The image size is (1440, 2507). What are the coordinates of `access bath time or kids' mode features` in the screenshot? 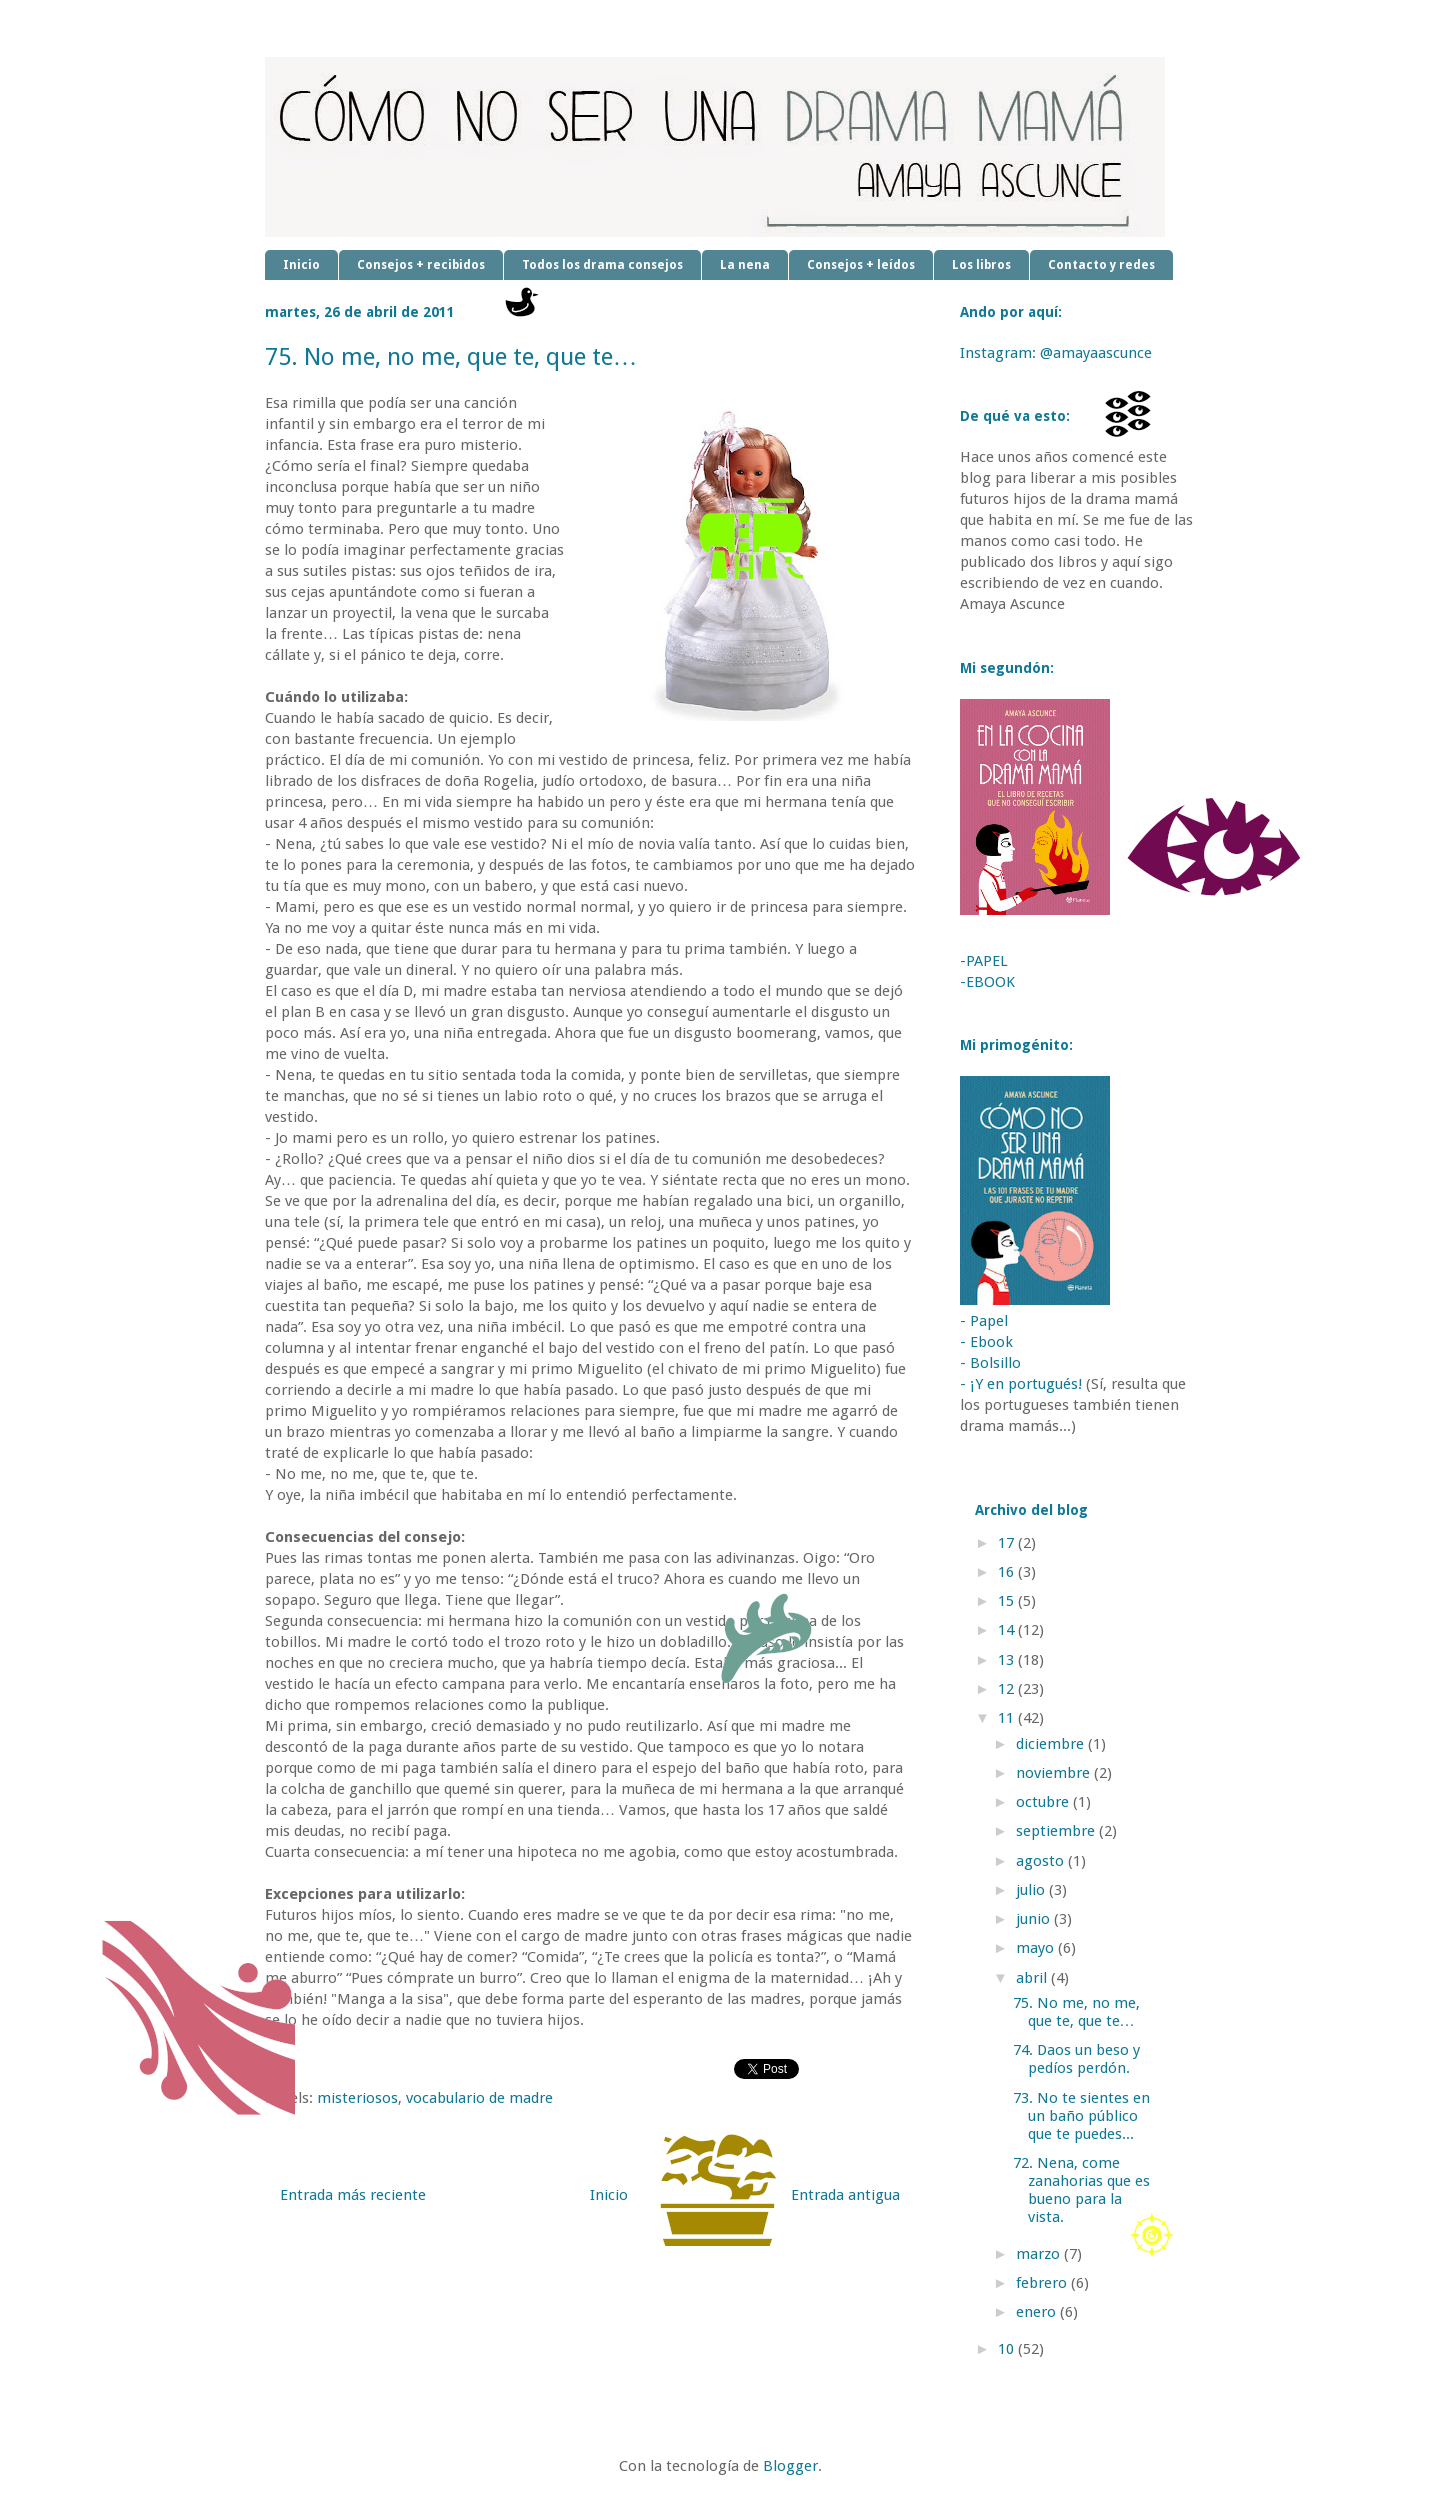 It's located at (522, 302).